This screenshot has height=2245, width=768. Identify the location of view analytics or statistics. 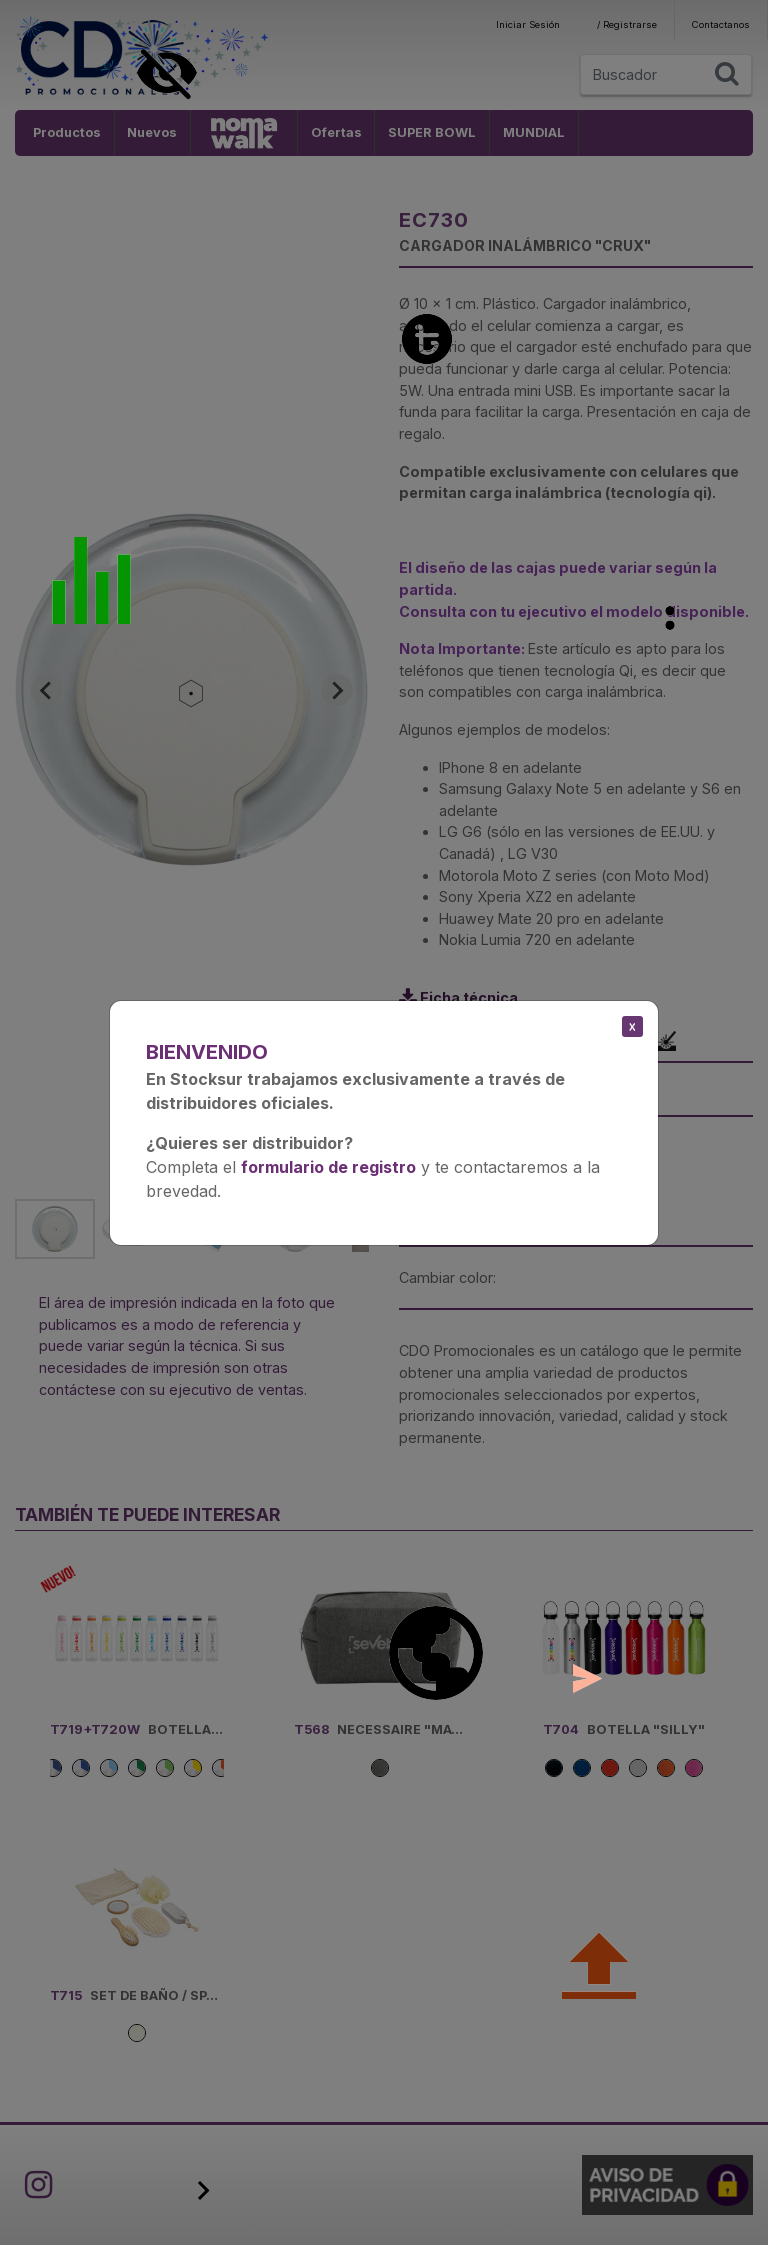
(91, 580).